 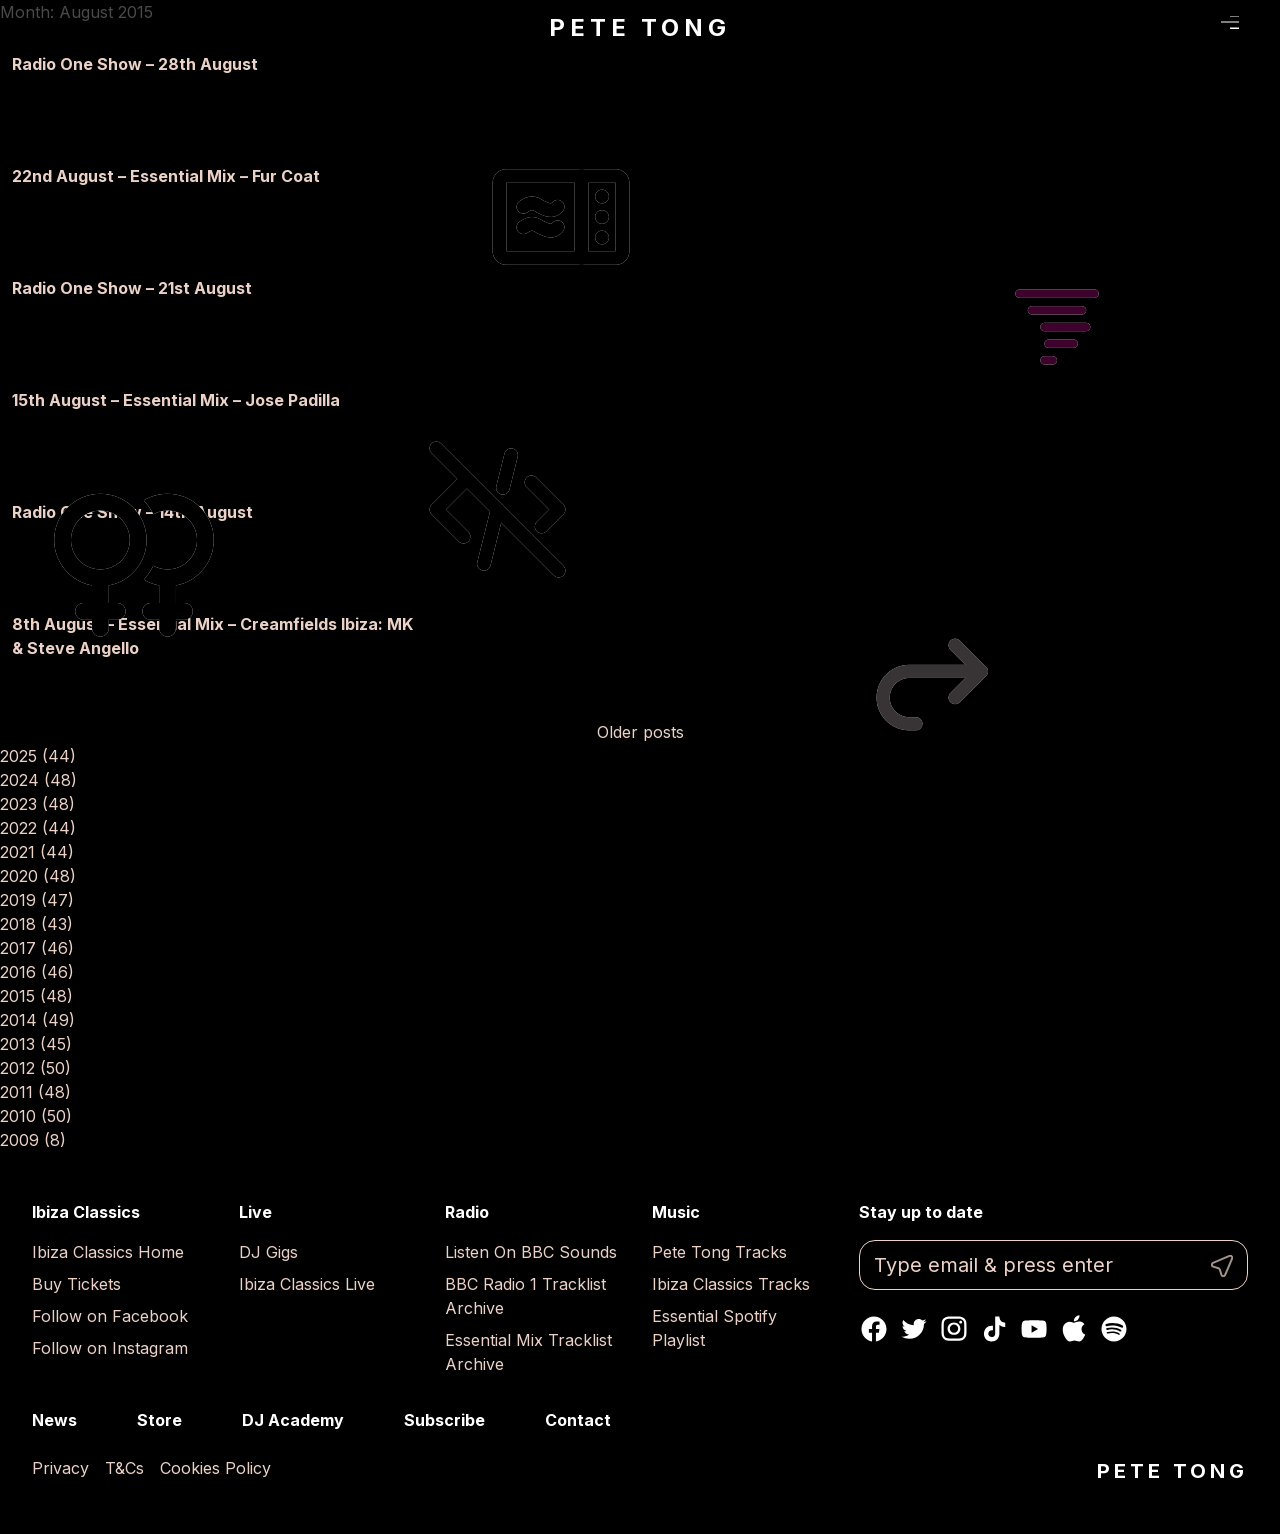 I want to click on code view disabled or unavailable, so click(x=497, y=509).